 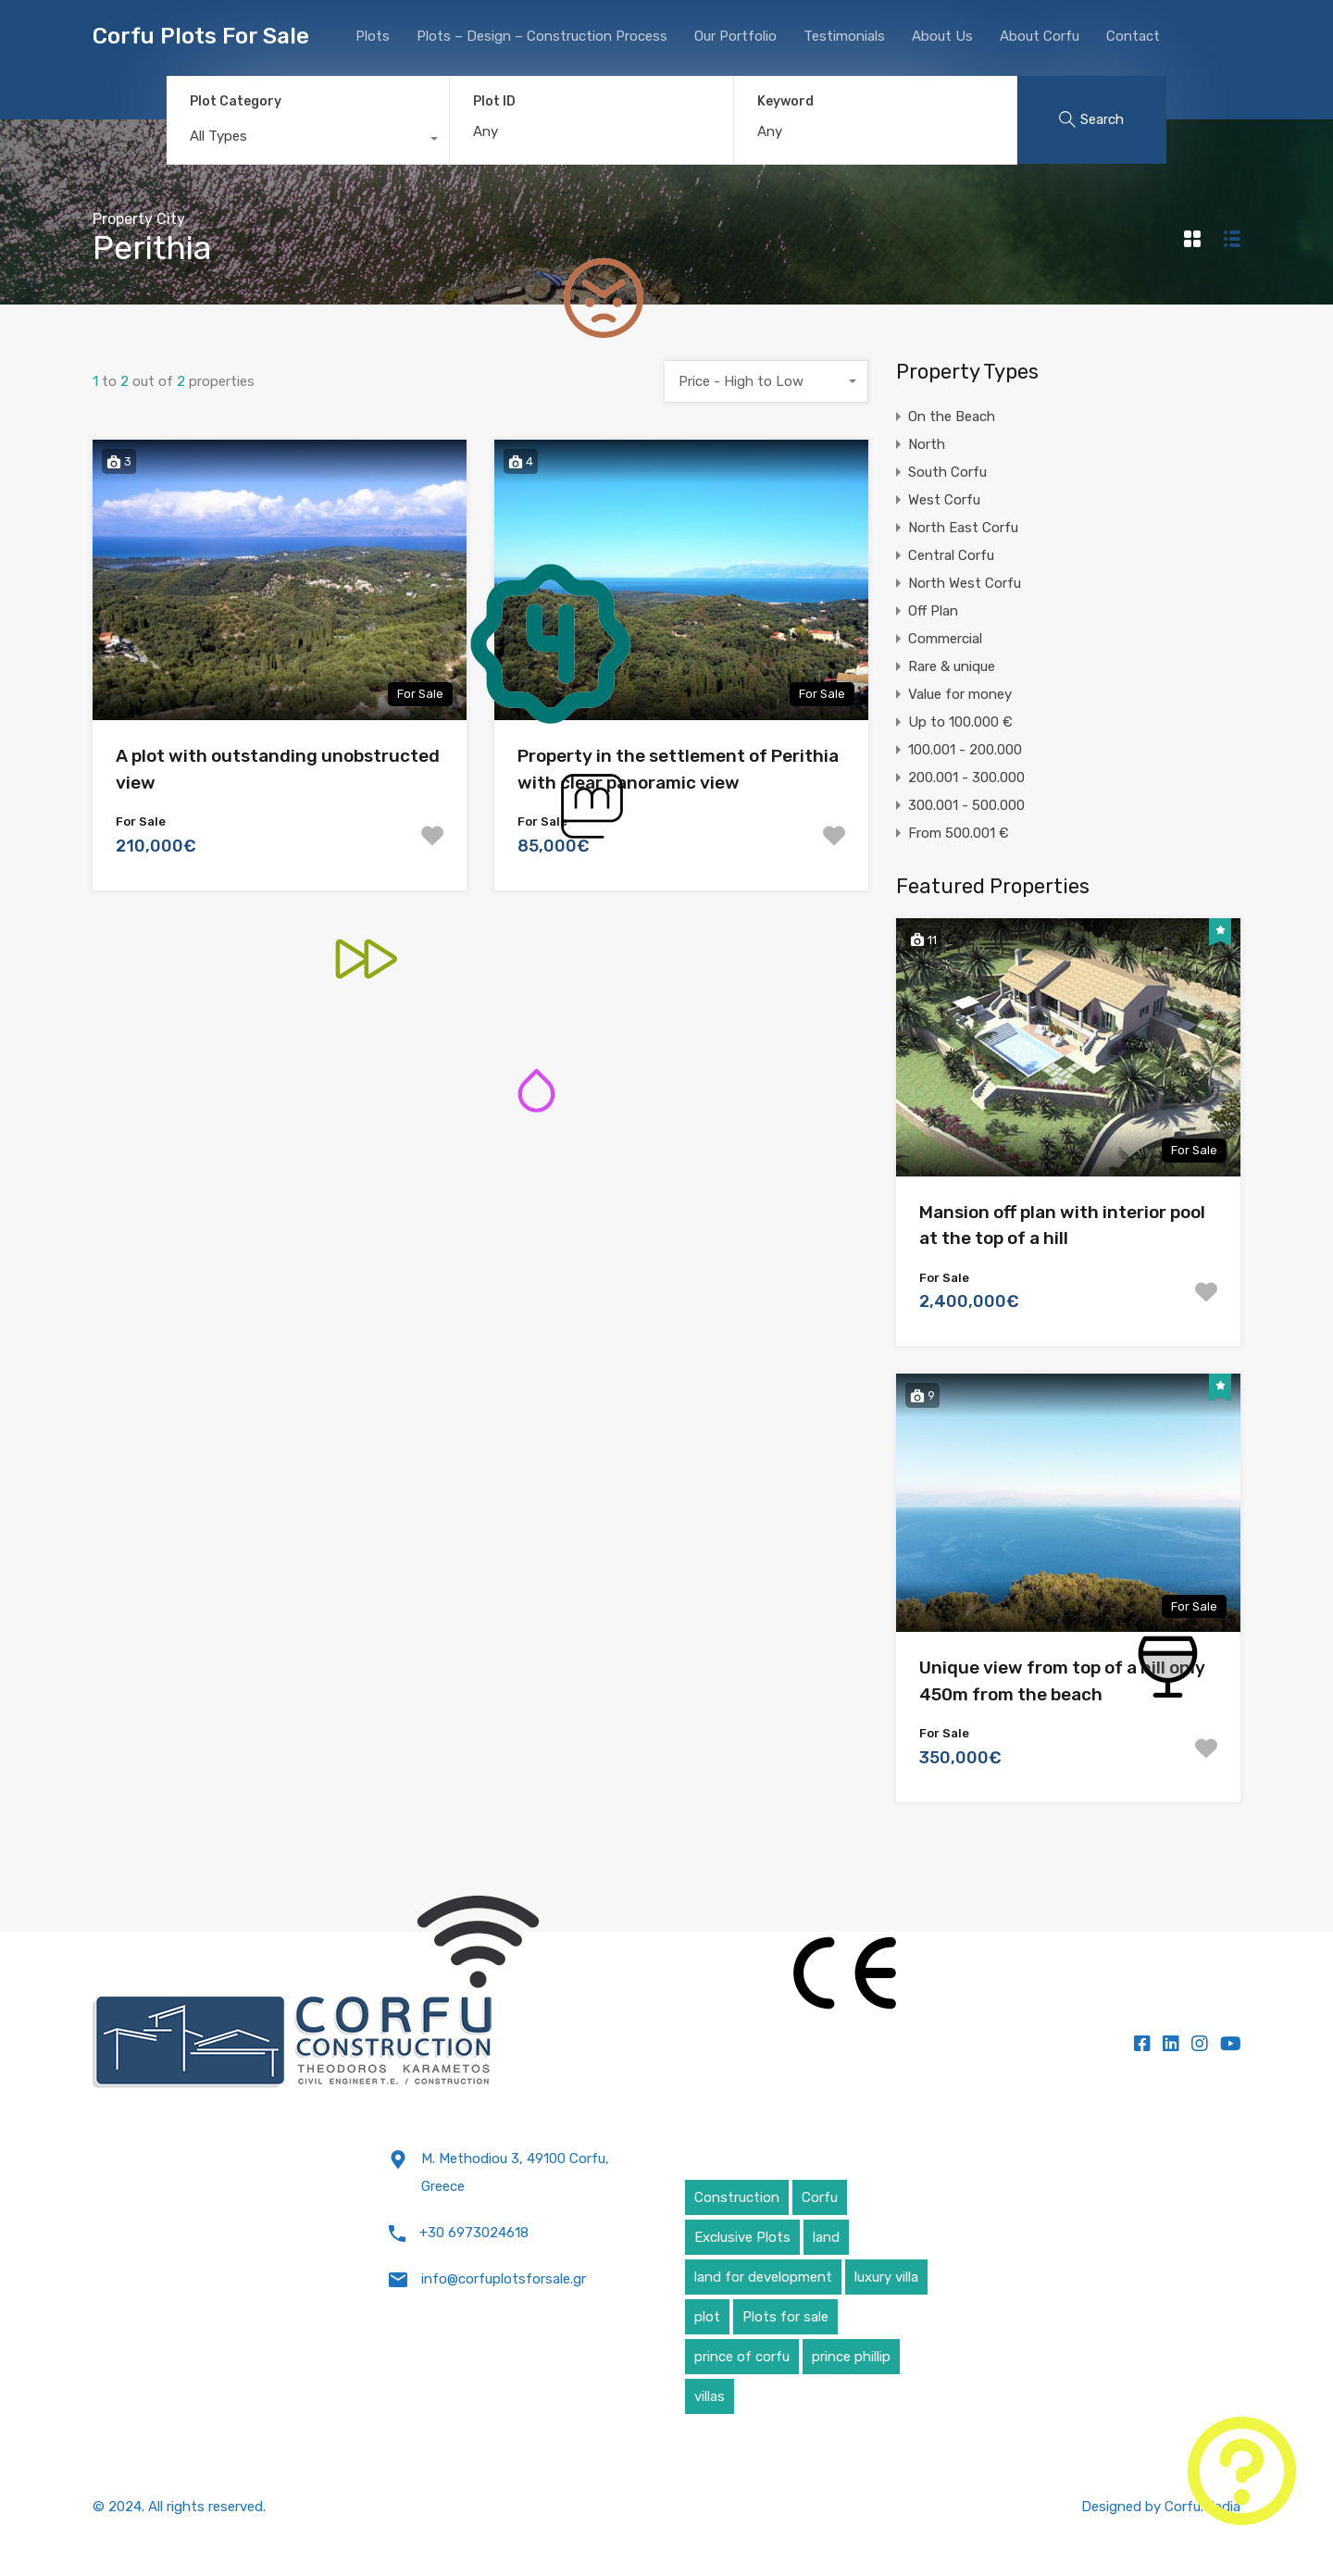 I want to click on browse wine or cocktail menu, so click(x=1167, y=1665).